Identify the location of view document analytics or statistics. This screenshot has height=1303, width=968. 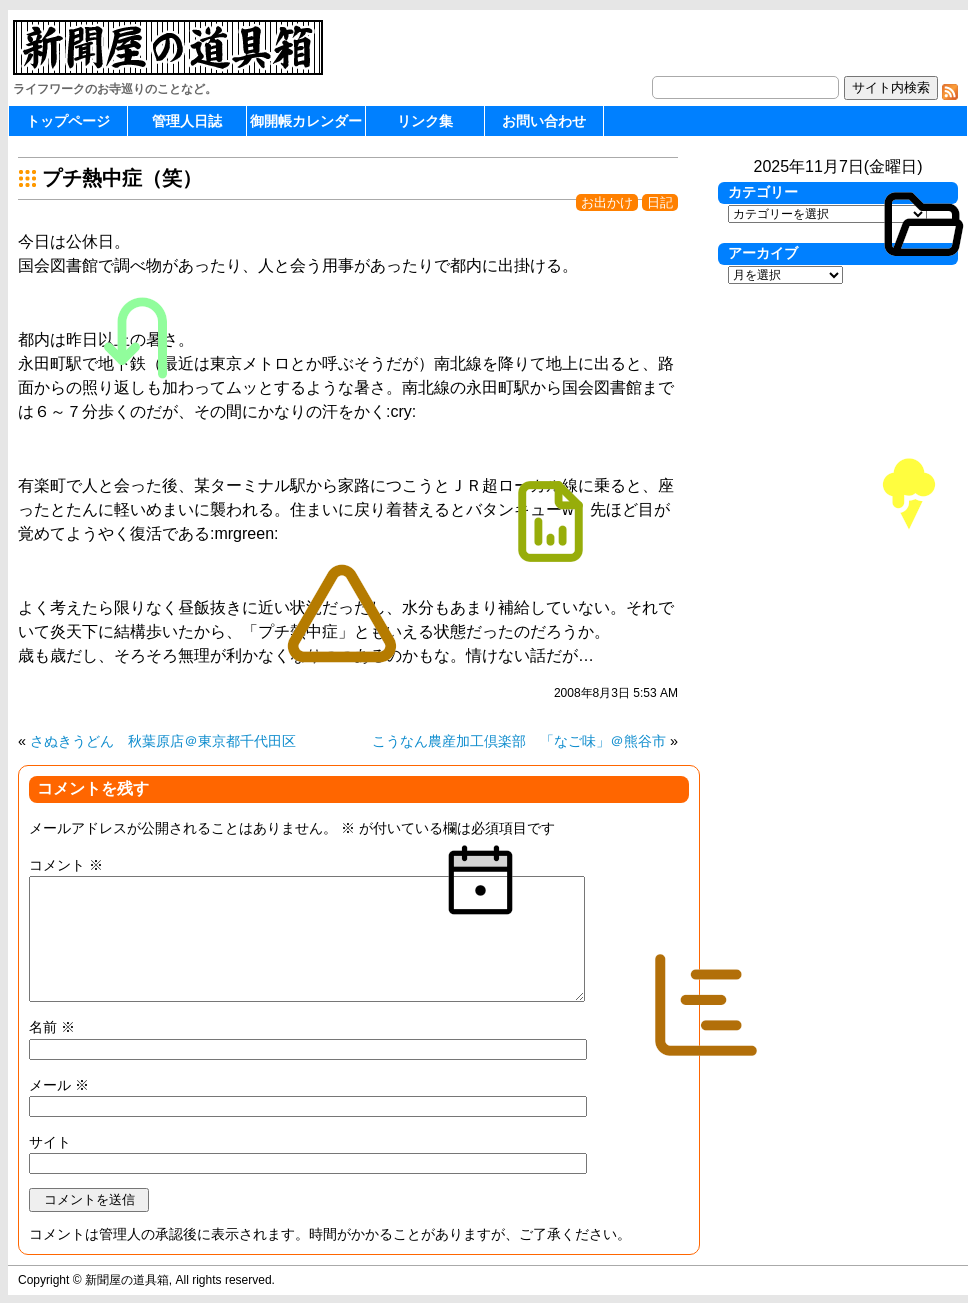
(550, 521).